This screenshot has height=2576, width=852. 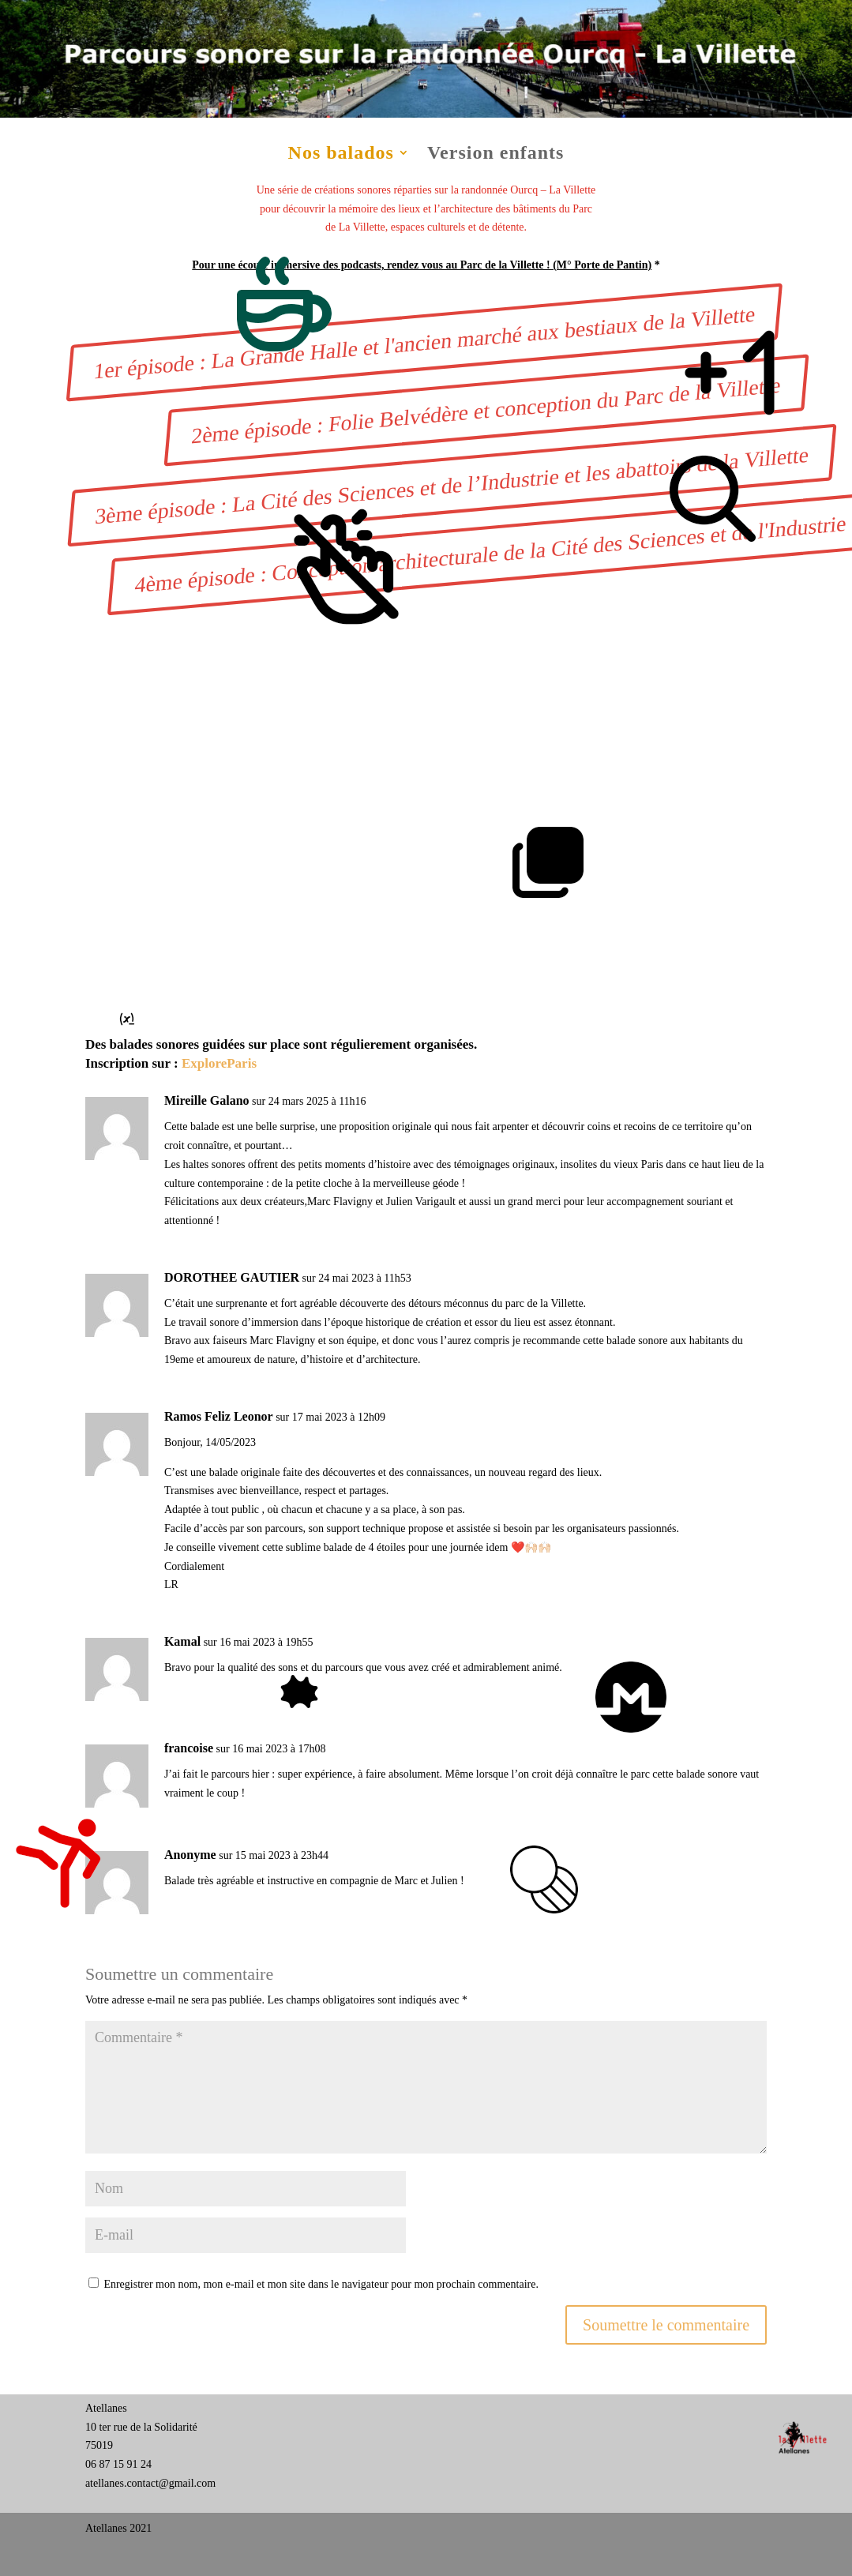 What do you see at coordinates (284, 304) in the screenshot?
I see `find nearby coffee shops` at bounding box center [284, 304].